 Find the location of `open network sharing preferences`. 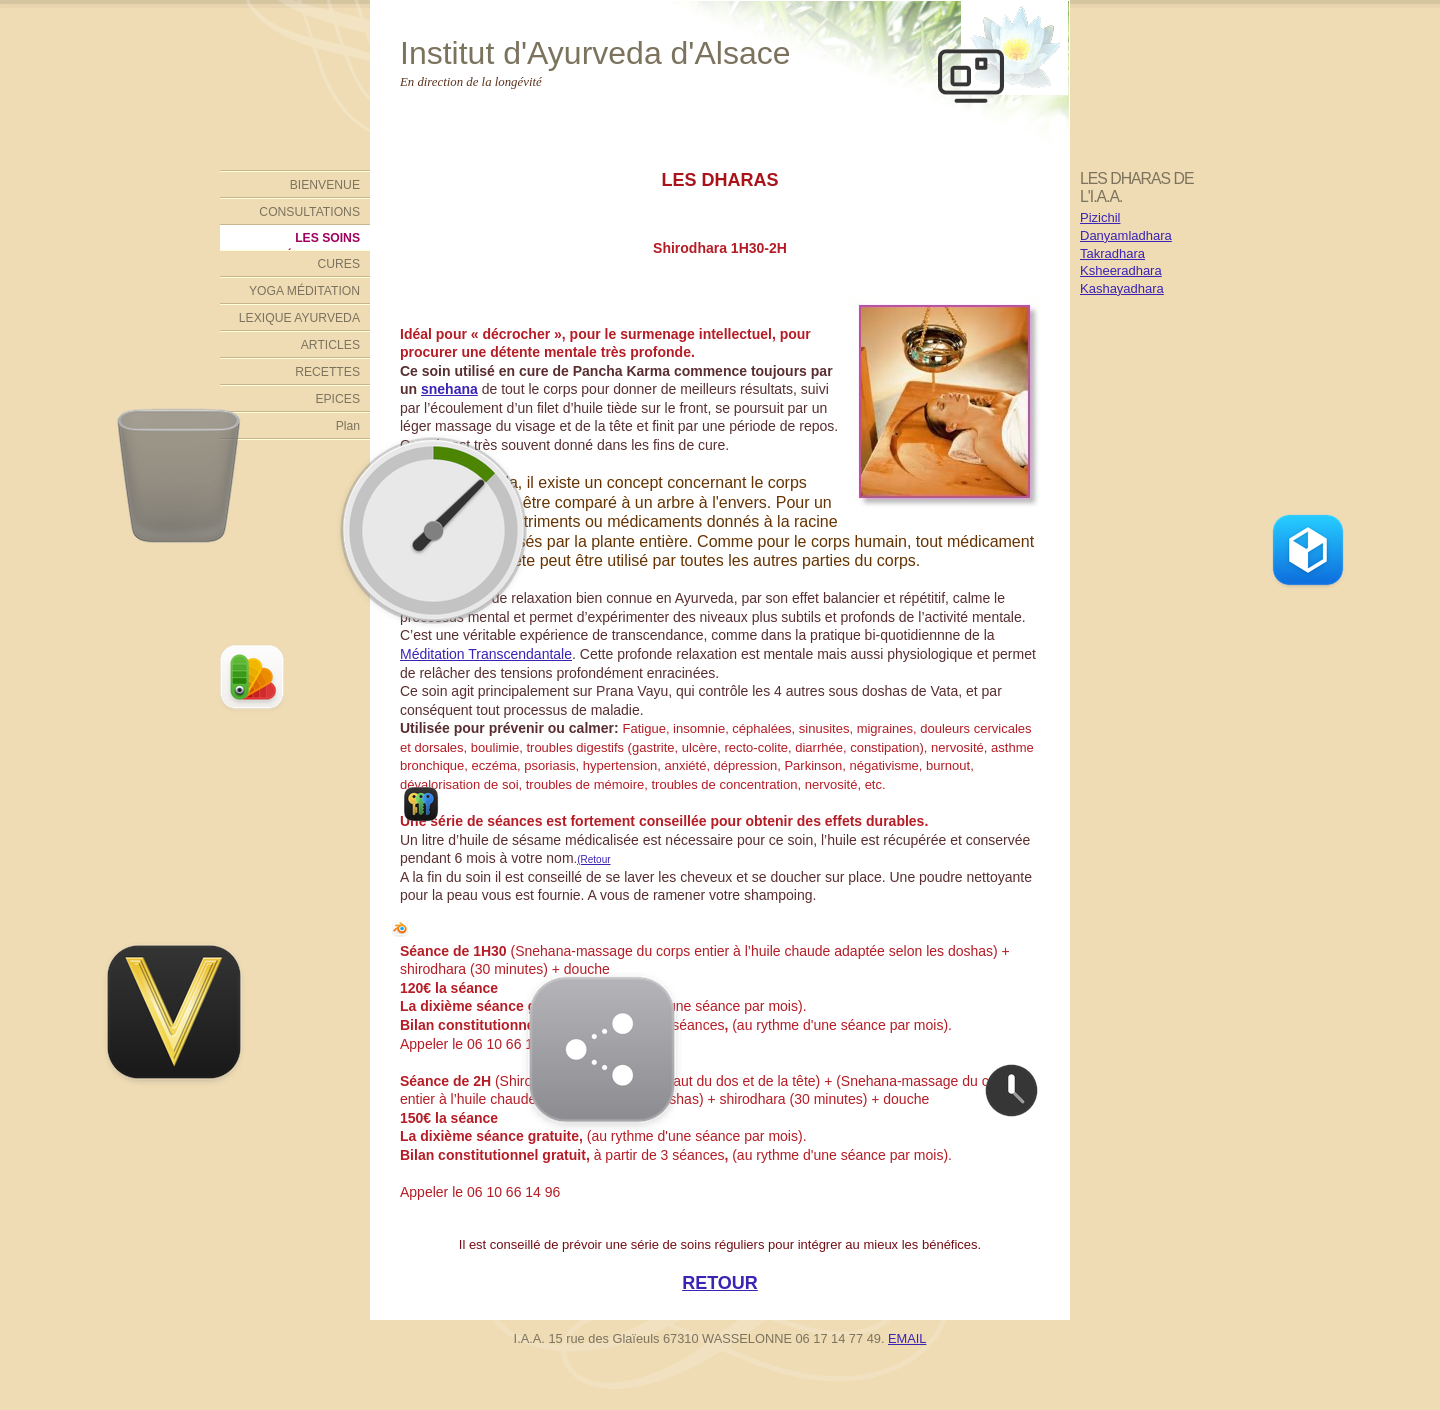

open network sharing preferences is located at coordinates (602, 1052).